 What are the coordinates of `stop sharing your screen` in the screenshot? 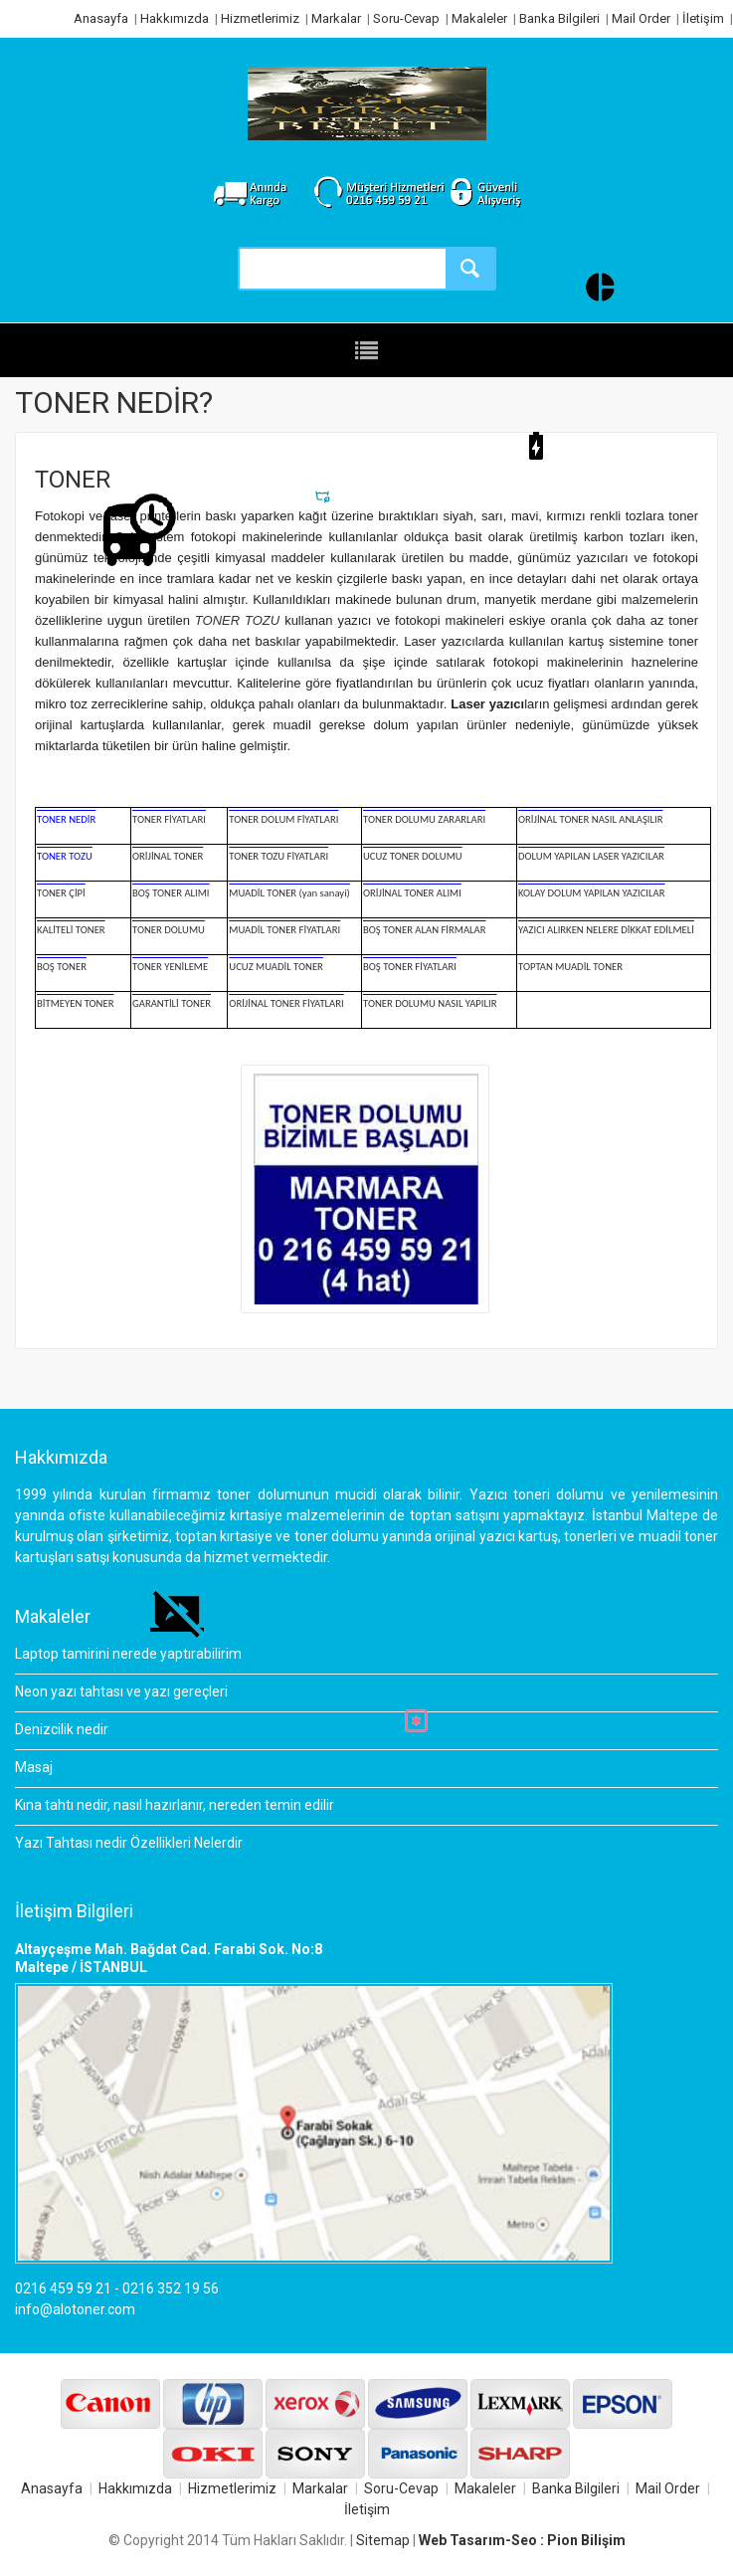 It's located at (177, 1614).